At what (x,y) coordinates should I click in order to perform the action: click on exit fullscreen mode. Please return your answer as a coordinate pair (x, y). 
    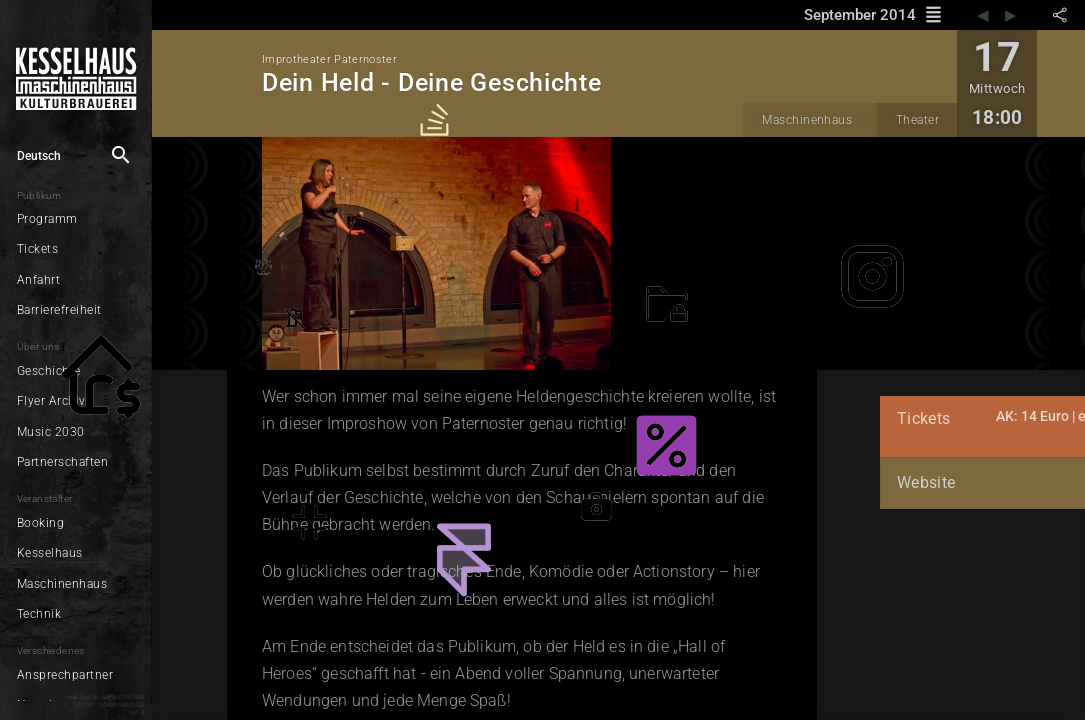
    Looking at the image, I should click on (309, 522).